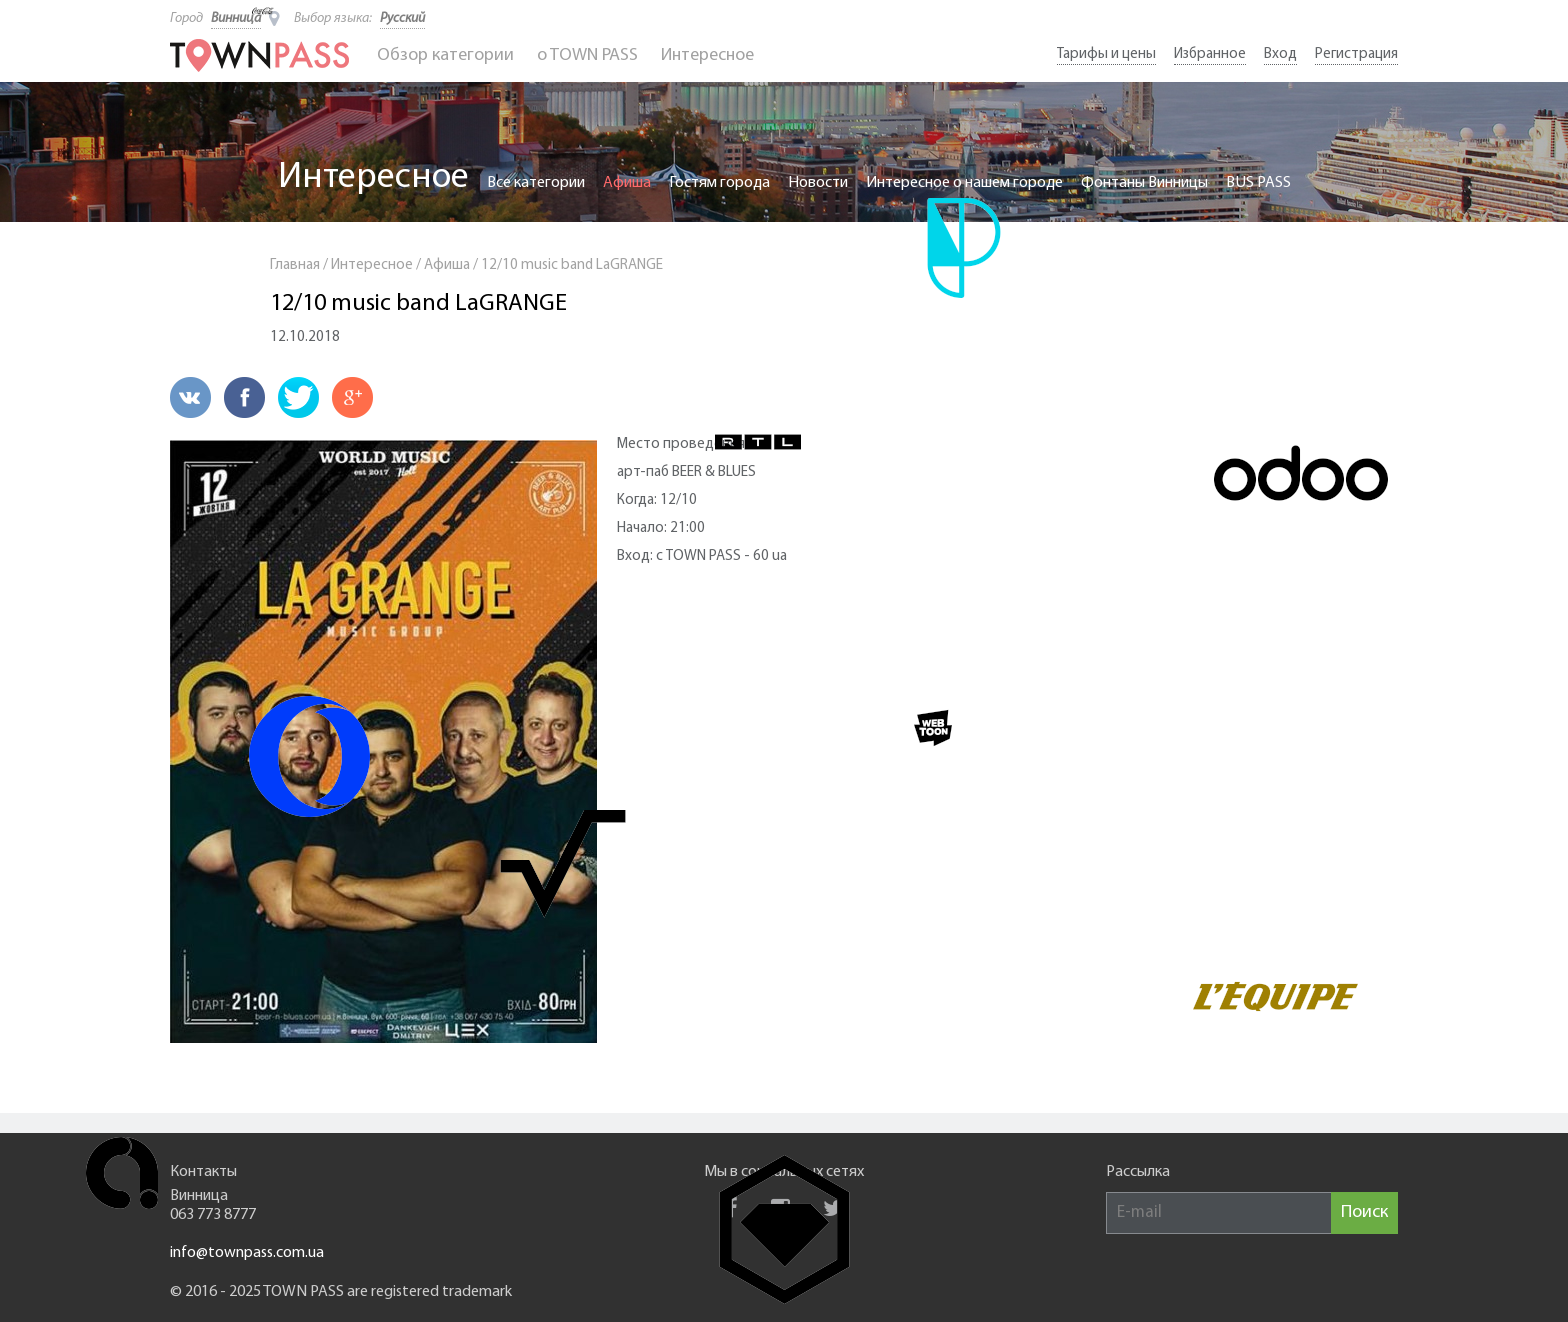 The height and width of the screenshot is (1322, 1568). Describe the element at coordinates (263, 11) in the screenshot. I see `coca-cola brand logo` at that location.